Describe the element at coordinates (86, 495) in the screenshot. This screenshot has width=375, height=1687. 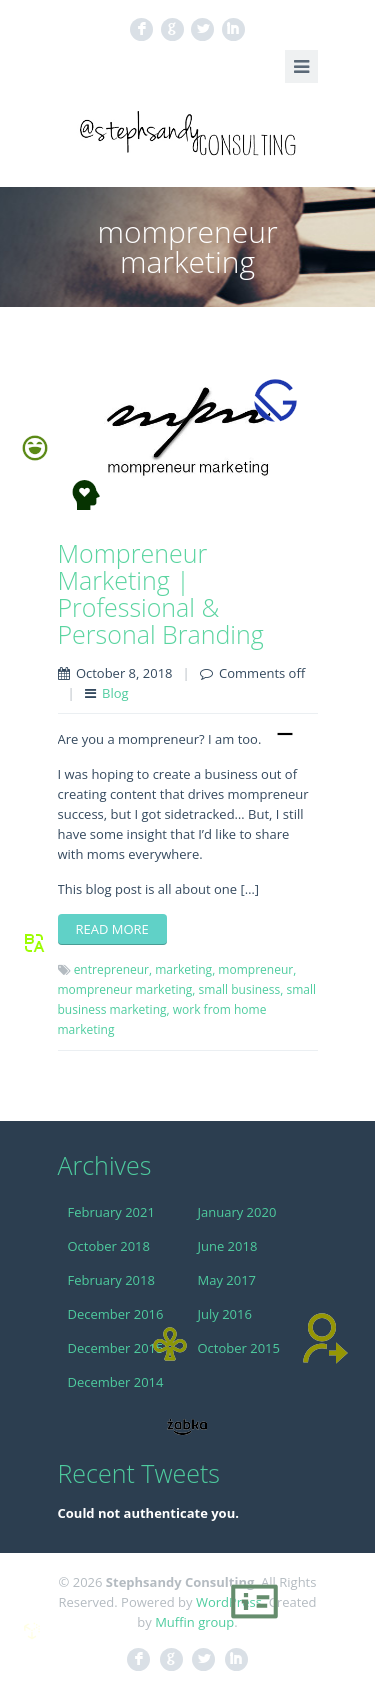
I see `access mental health resources` at that location.